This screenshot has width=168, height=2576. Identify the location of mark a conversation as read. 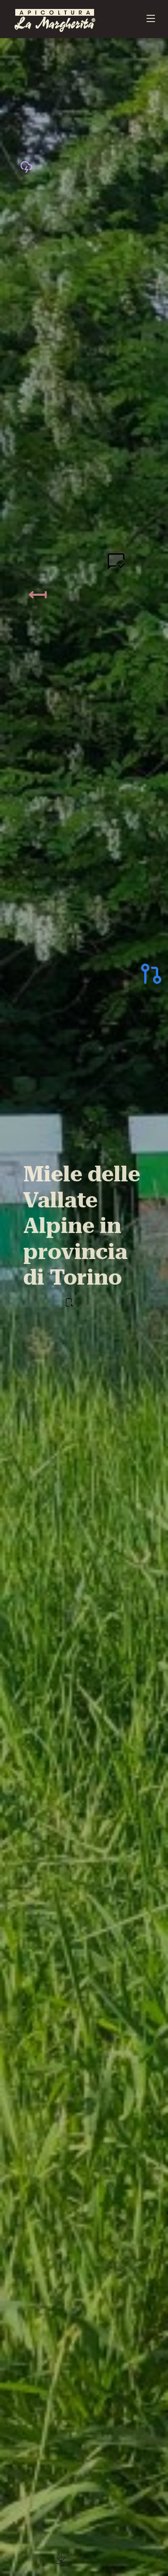
(116, 562).